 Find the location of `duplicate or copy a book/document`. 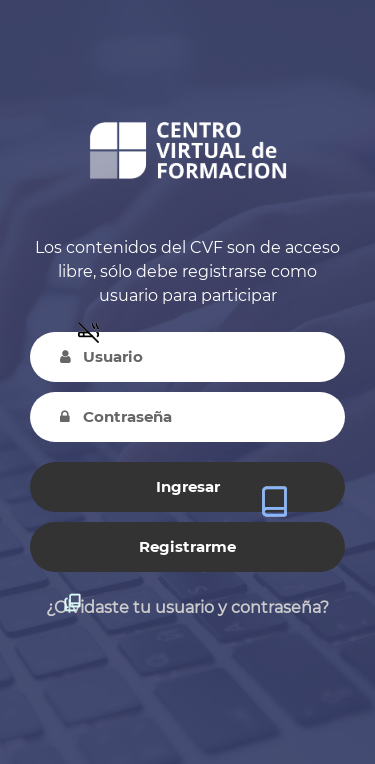

duplicate or copy a book/document is located at coordinates (72, 602).